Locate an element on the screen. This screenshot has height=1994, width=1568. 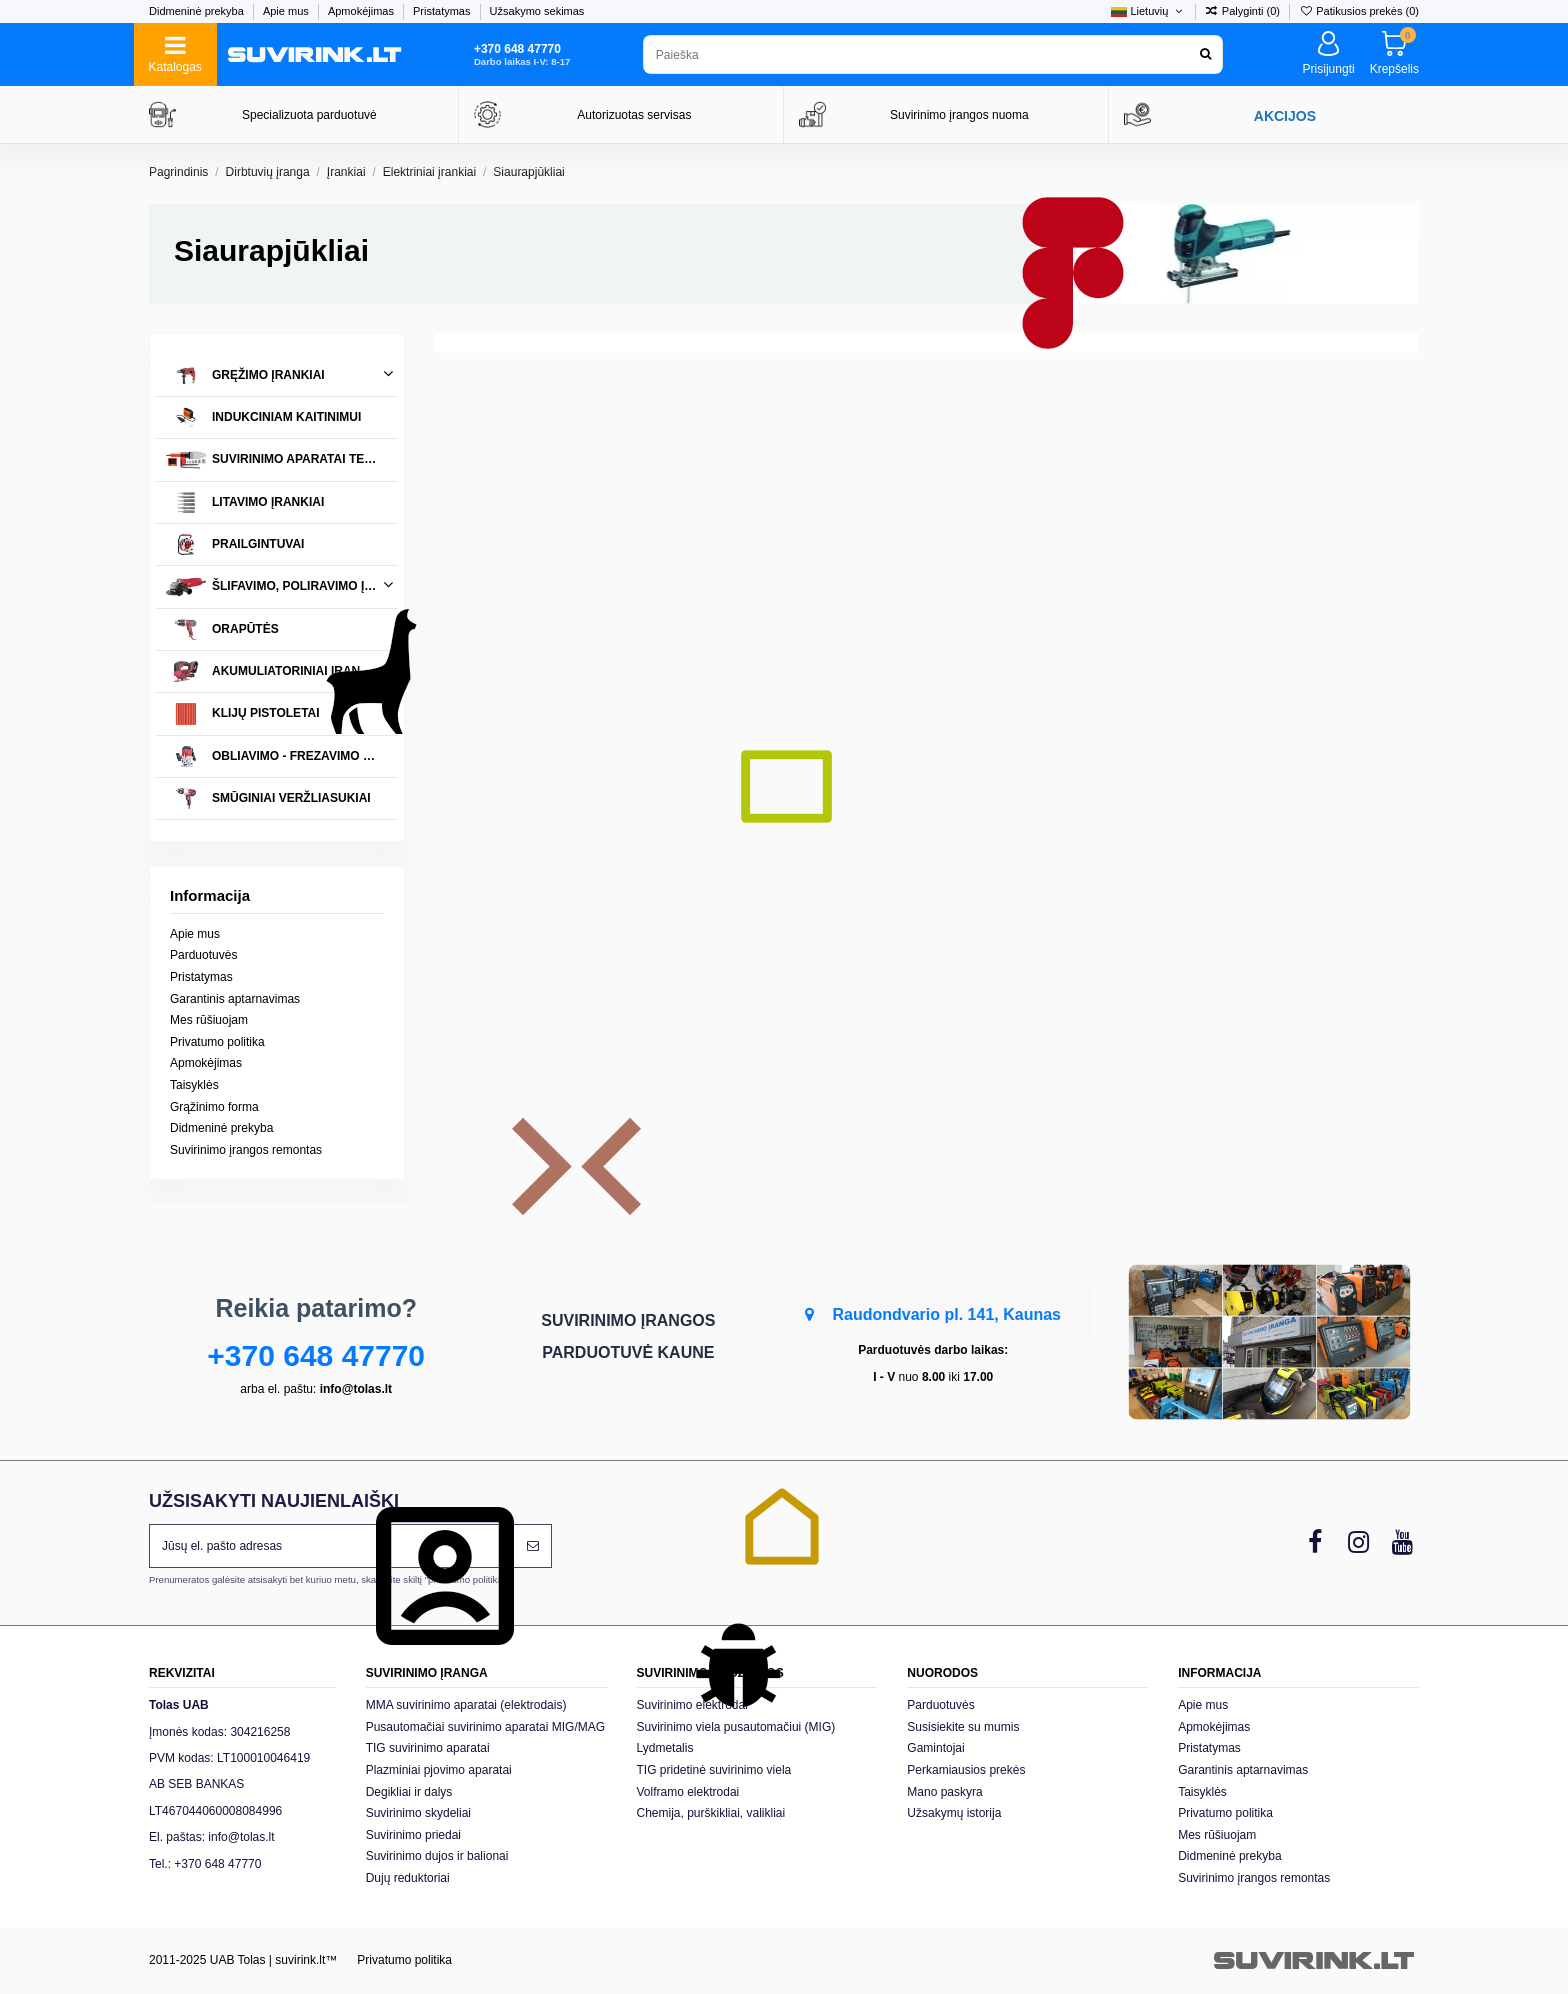
tina cms logo is located at coordinates (371, 671).